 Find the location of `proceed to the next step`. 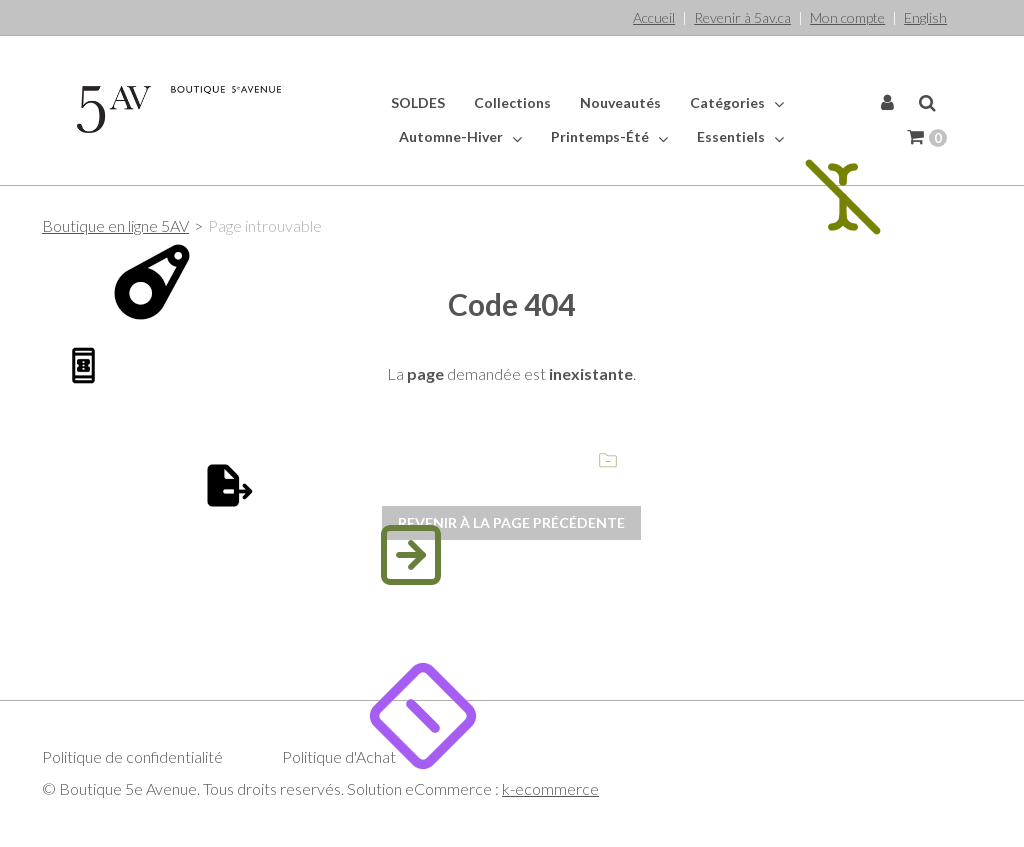

proceed to the next step is located at coordinates (411, 555).